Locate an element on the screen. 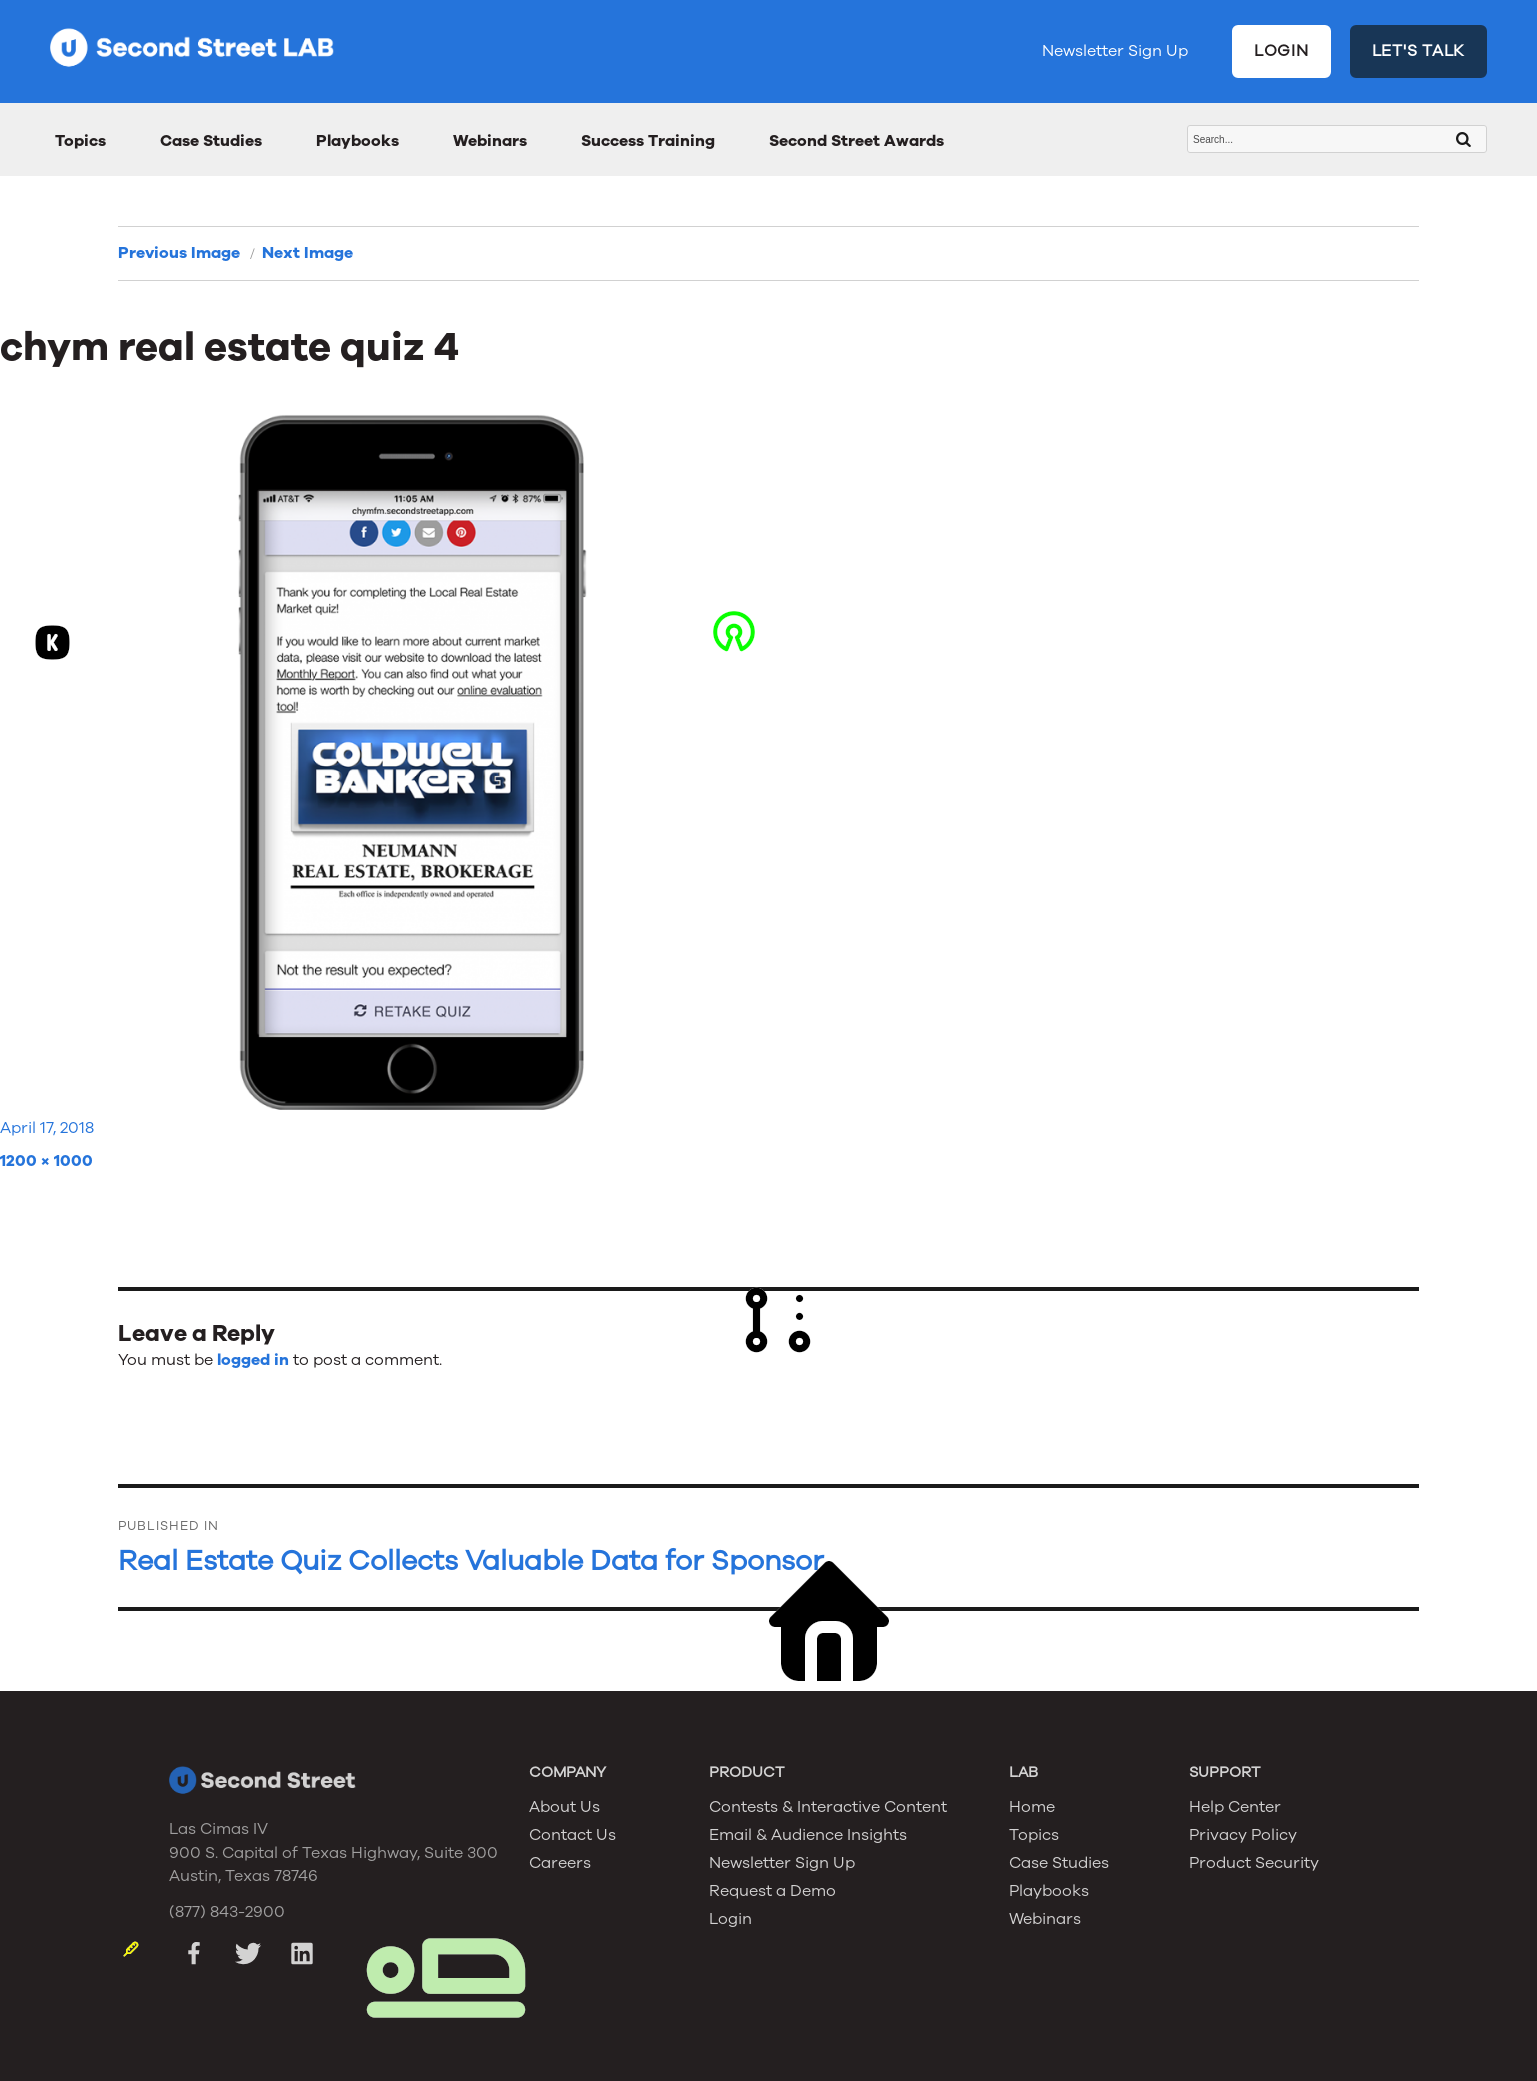 The image size is (1537, 2081). indicates items starting with the letter K is located at coordinates (52, 642).